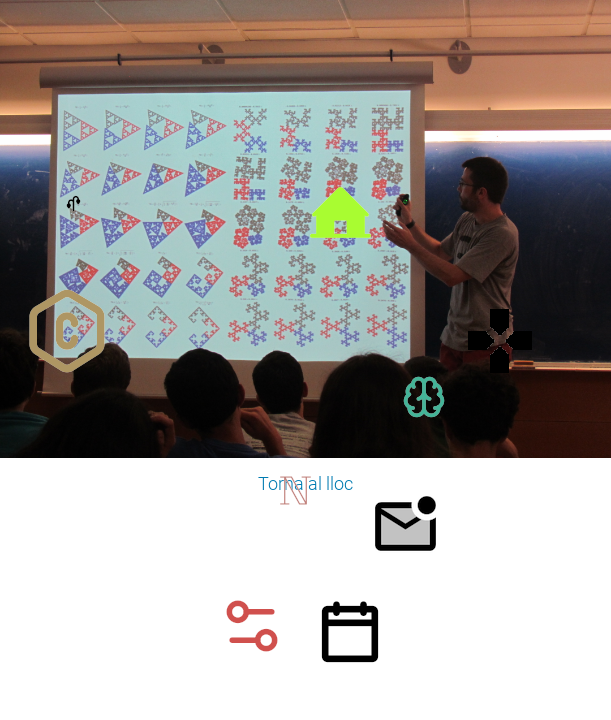 Image resolution: width=611 pixels, height=720 pixels. Describe the element at coordinates (405, 526) in the screenshot. I see `indicates an unread email message` at that location.